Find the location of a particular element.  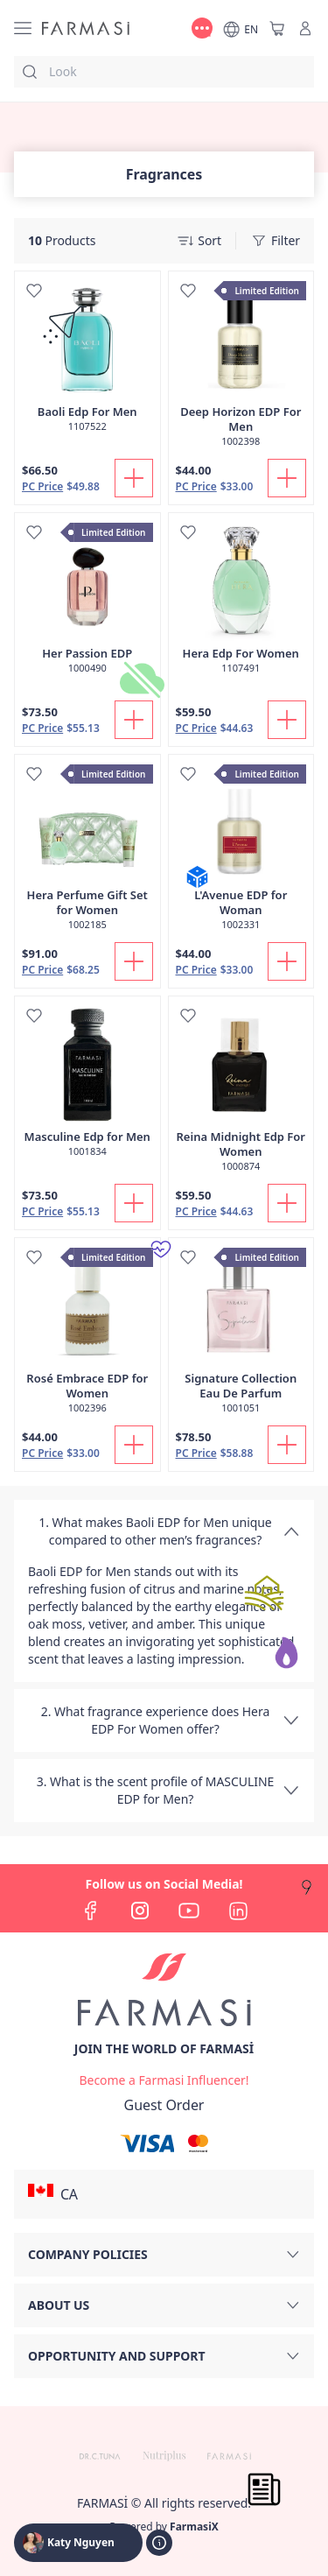

view health or fitness metrics is located at coordinates (161, 1249).